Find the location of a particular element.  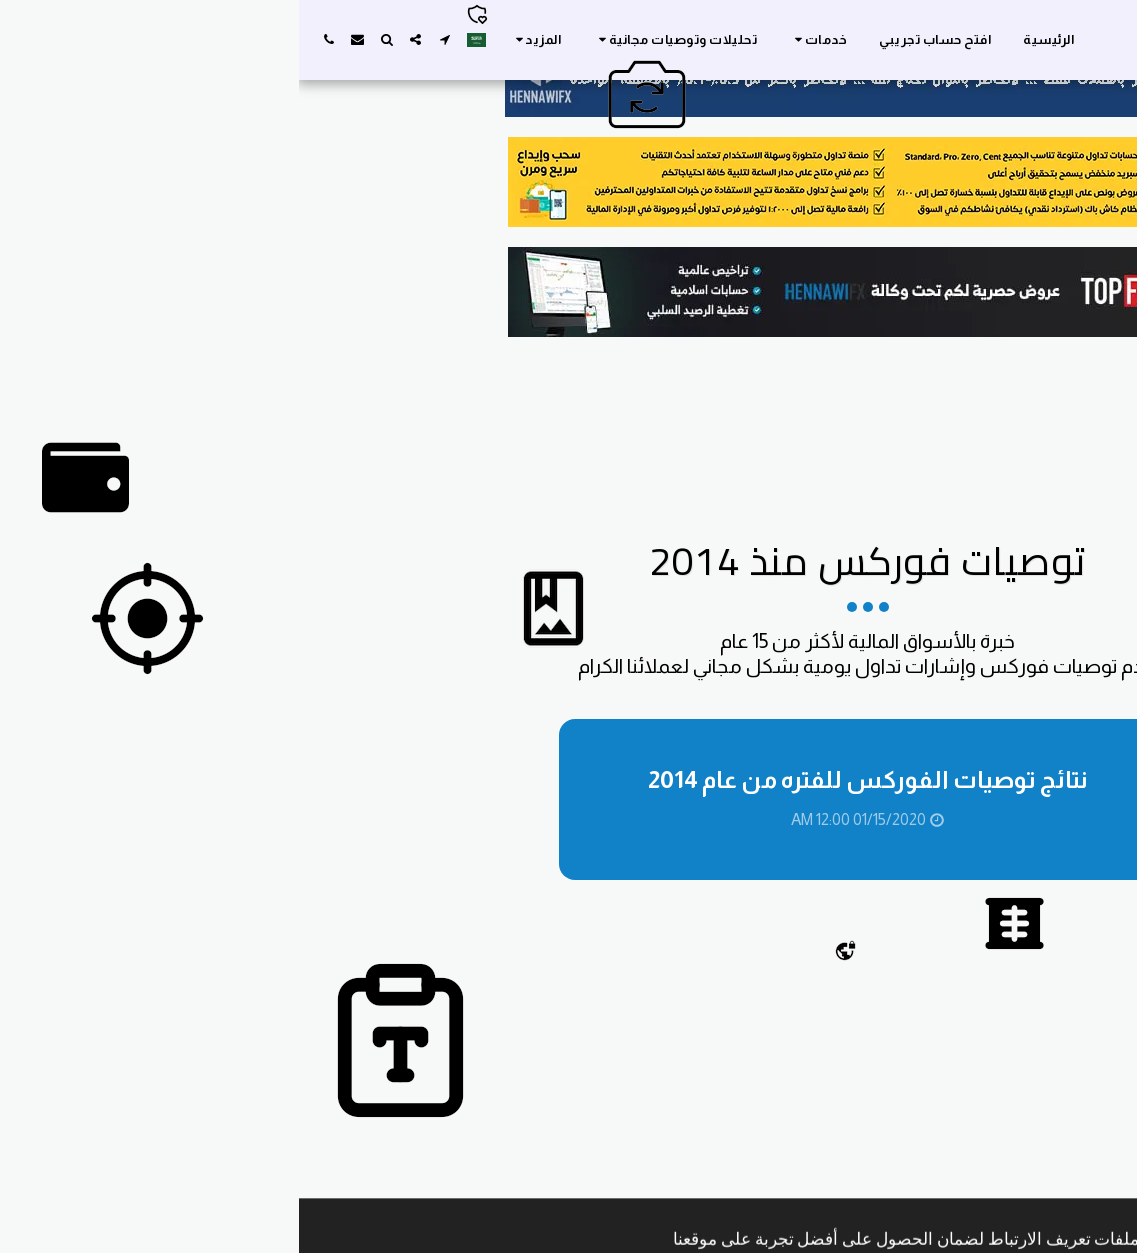

access your wallet or payment methods is located at coordinates (85, 477).